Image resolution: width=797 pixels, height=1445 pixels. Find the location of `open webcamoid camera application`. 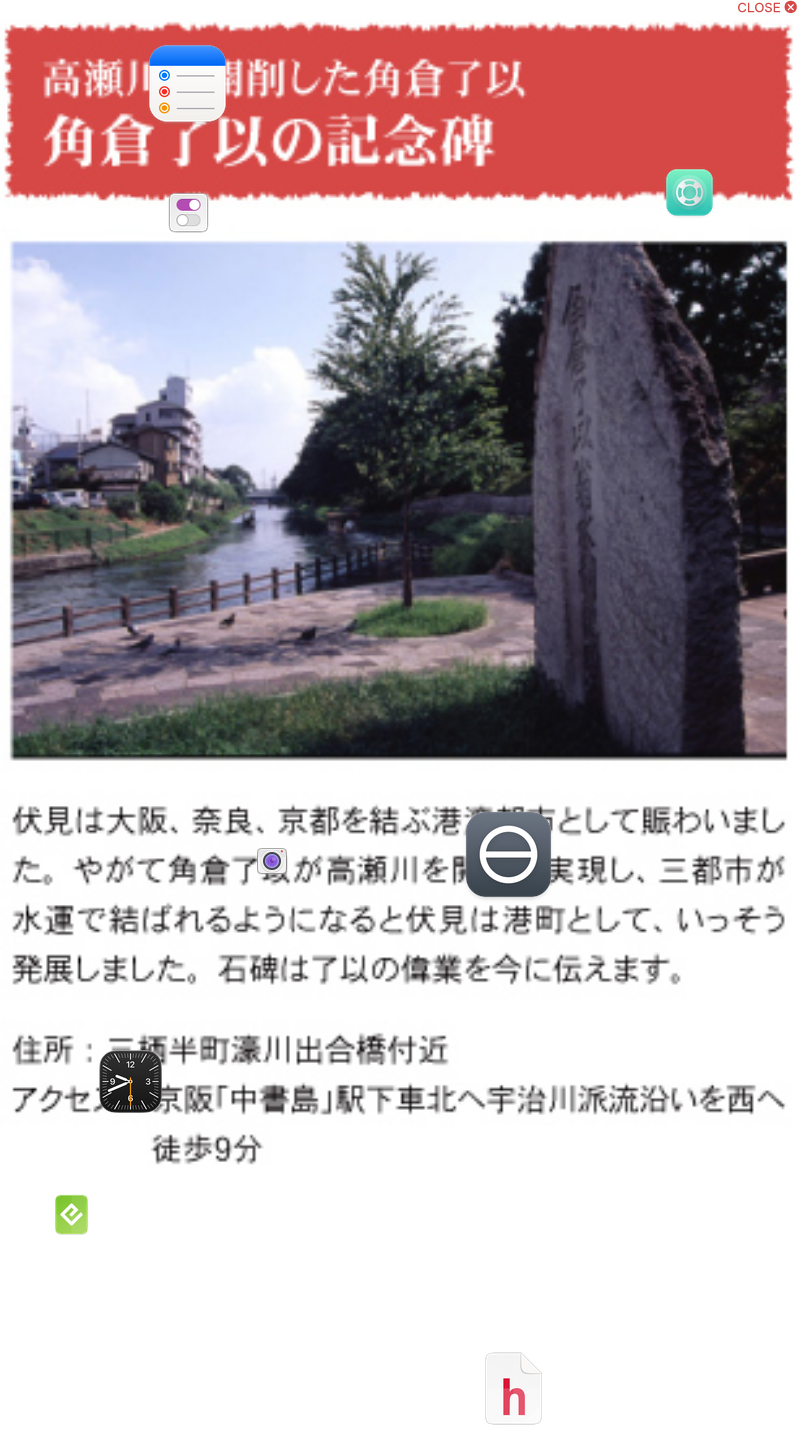

open webcamoid camera application is located at coordinates (272, 861).